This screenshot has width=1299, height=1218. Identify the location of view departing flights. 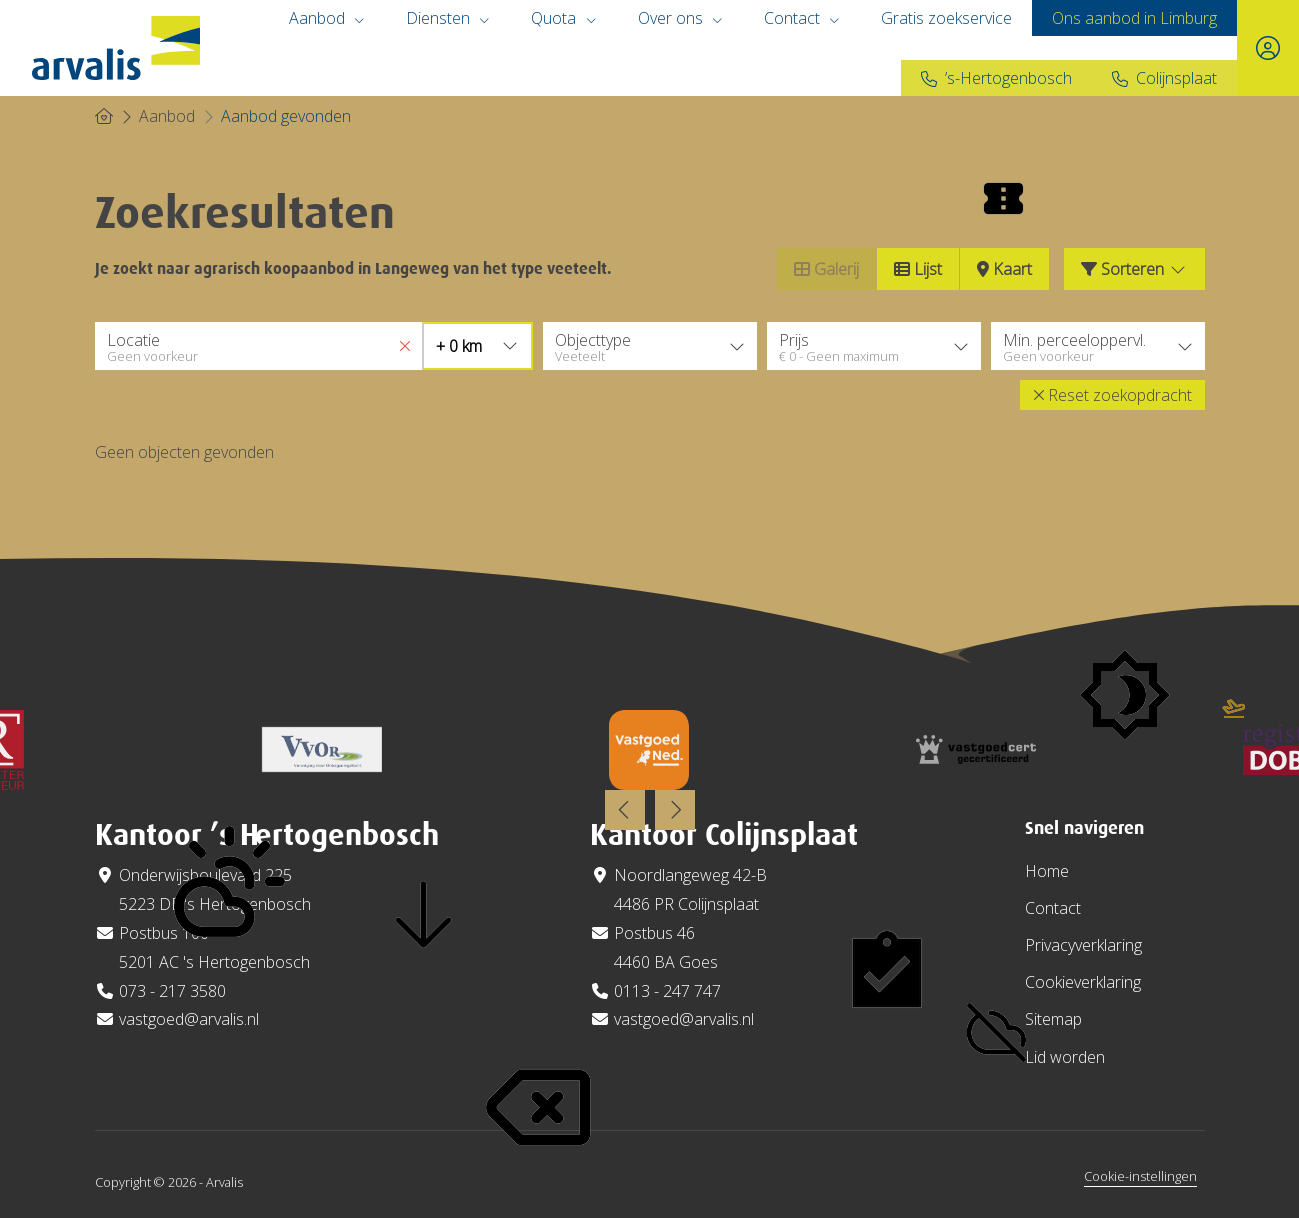
(1234, 708).